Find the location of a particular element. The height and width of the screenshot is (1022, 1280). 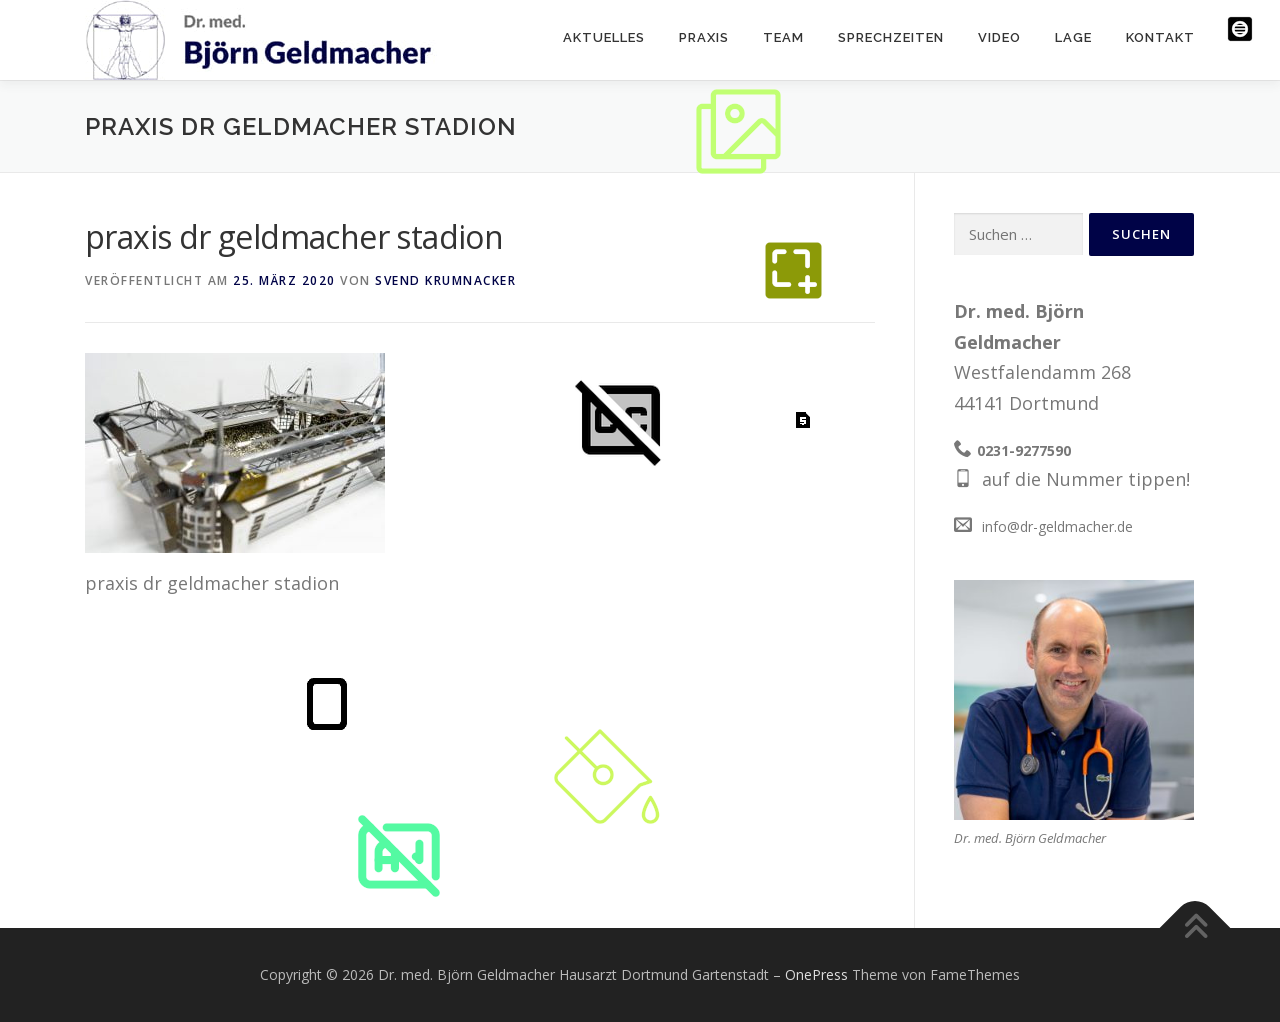

add to current selection is located at coordinates (793, 270).